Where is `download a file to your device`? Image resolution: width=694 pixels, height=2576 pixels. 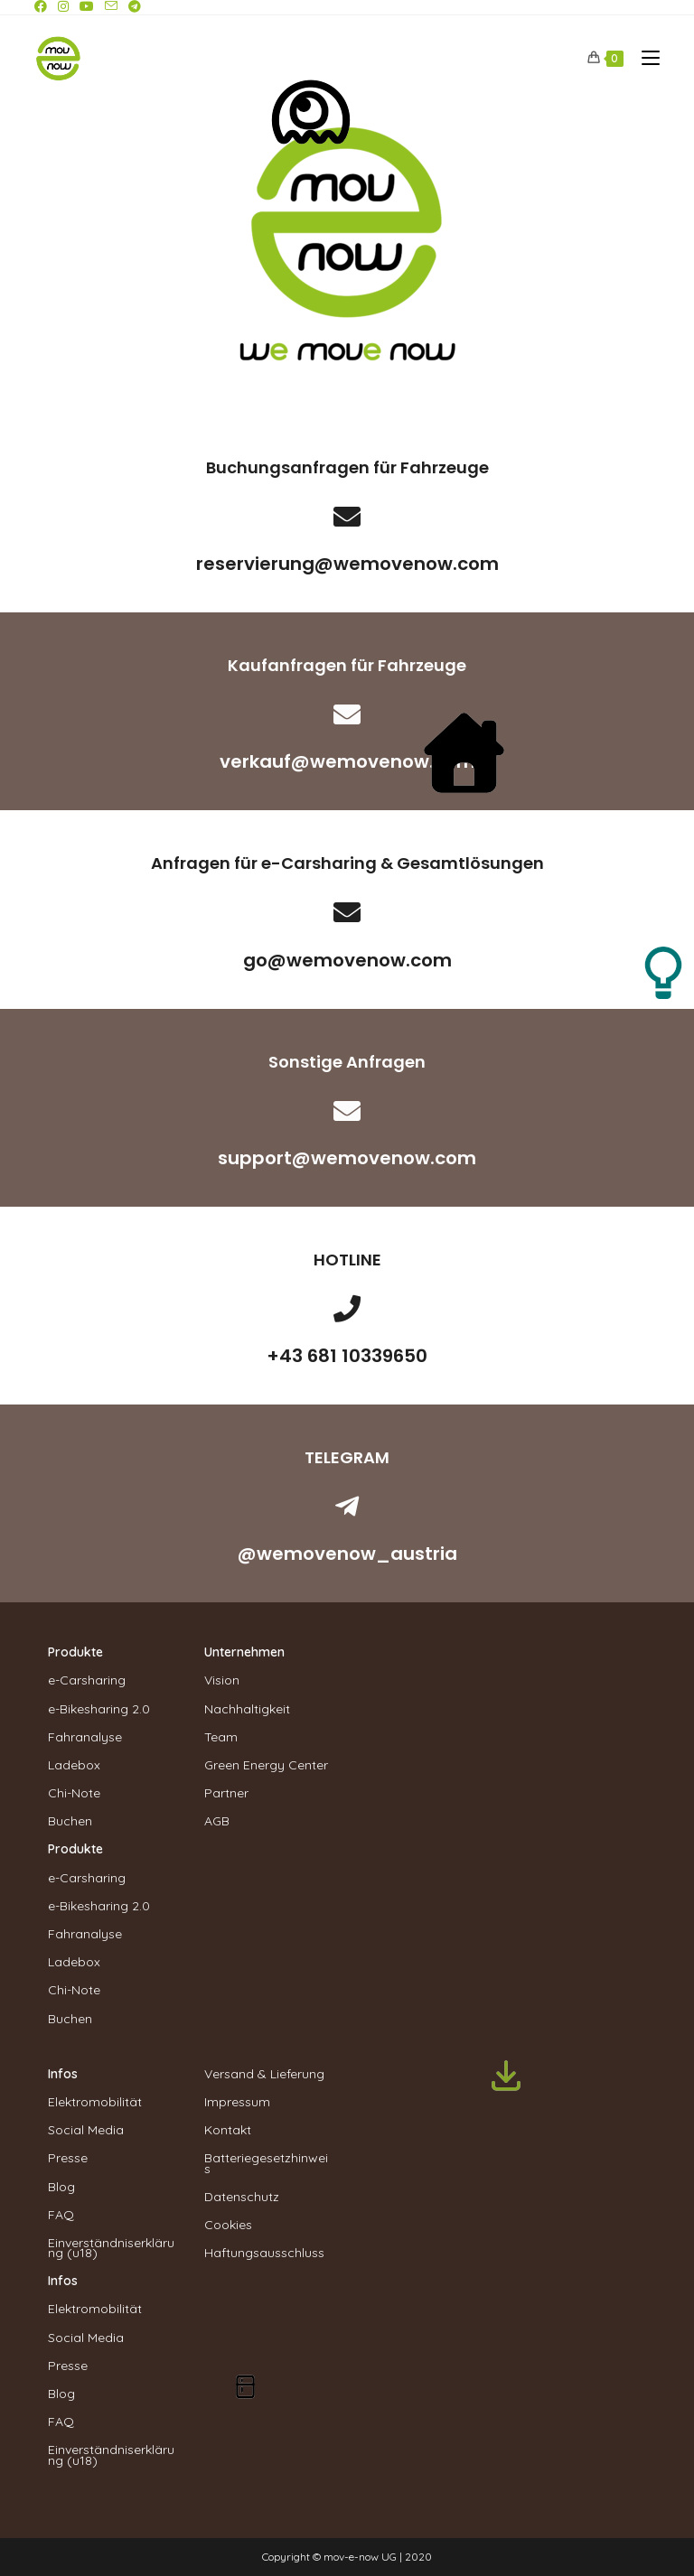
download a file to your device is located at coordinates (506, 2075).